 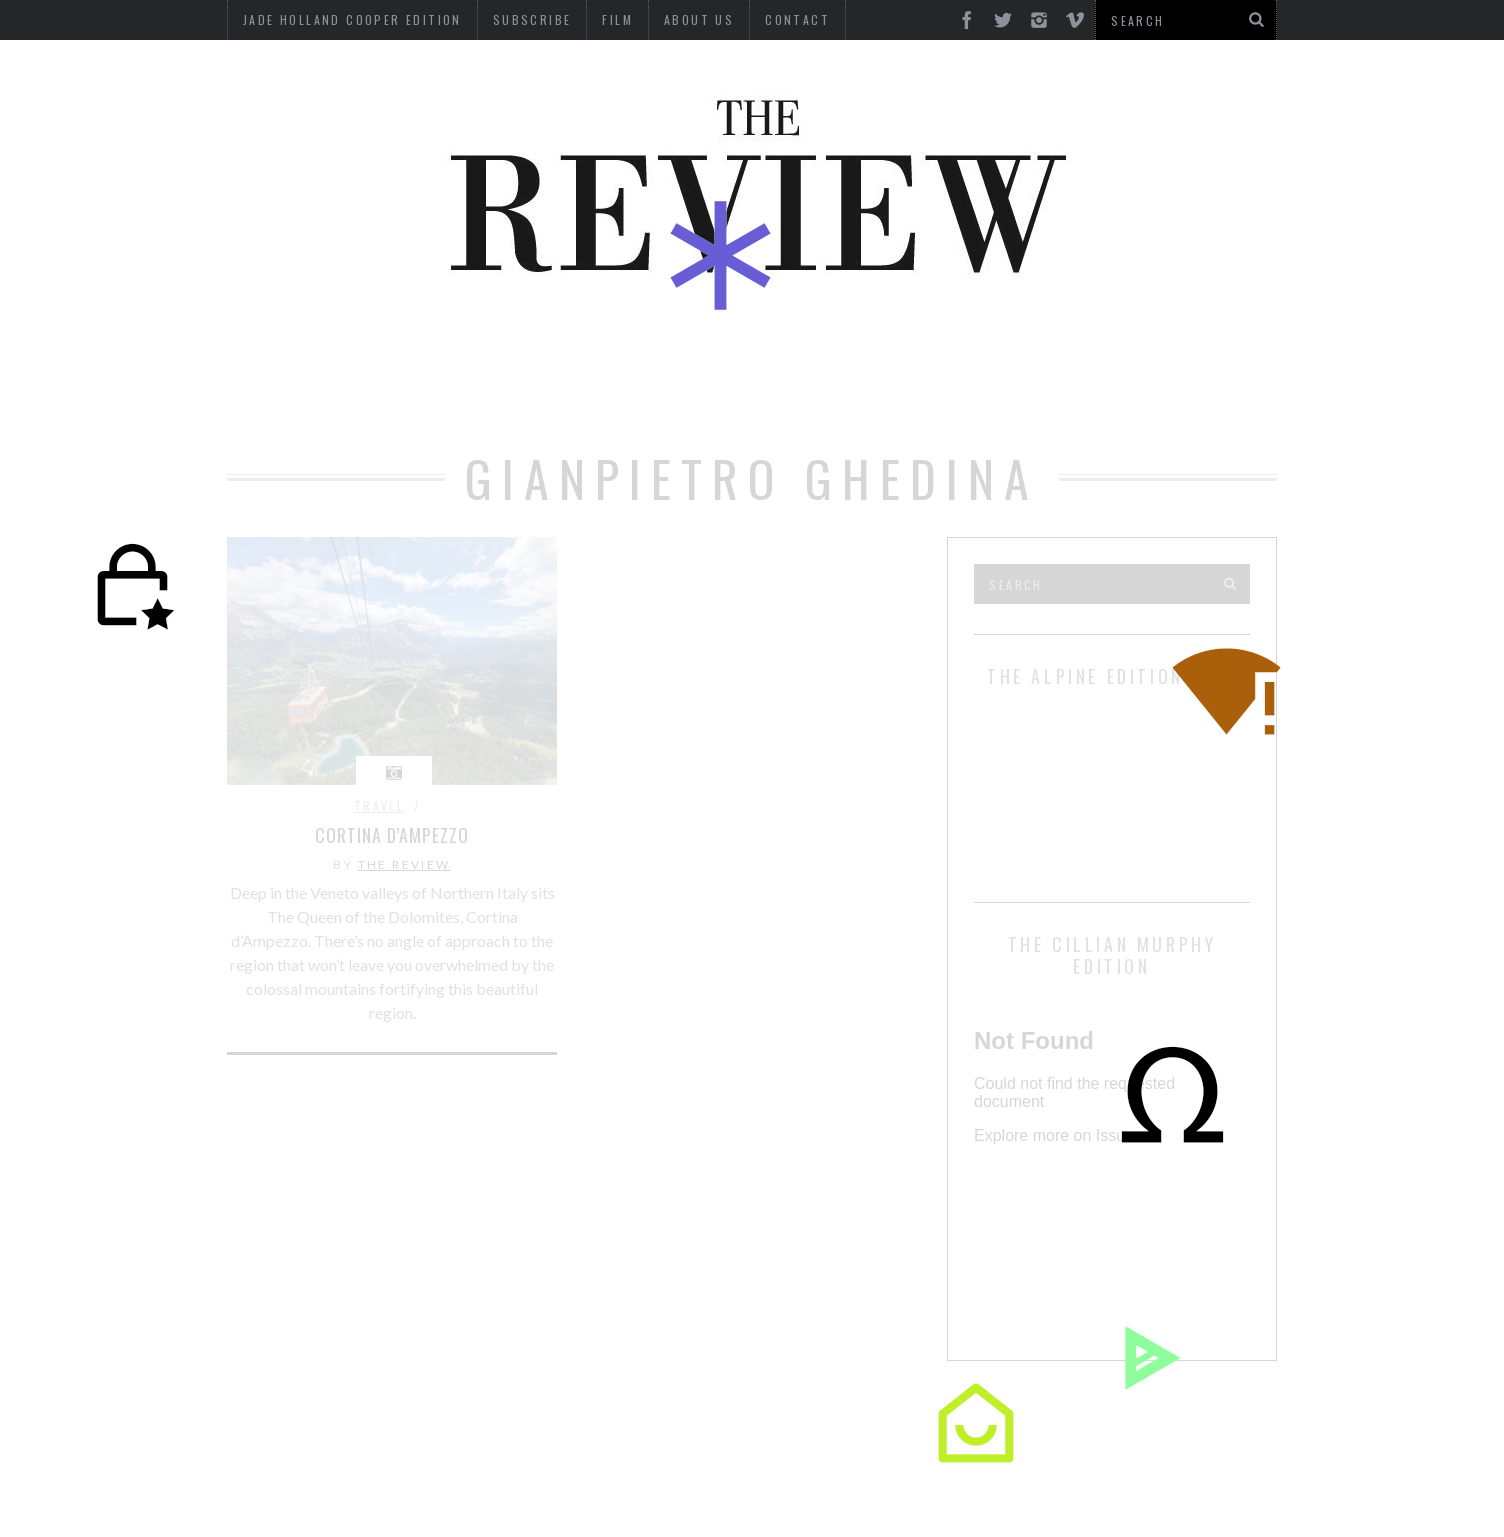 I want to click on mark a password or credential as a favorite, so click(x=132, y=586).